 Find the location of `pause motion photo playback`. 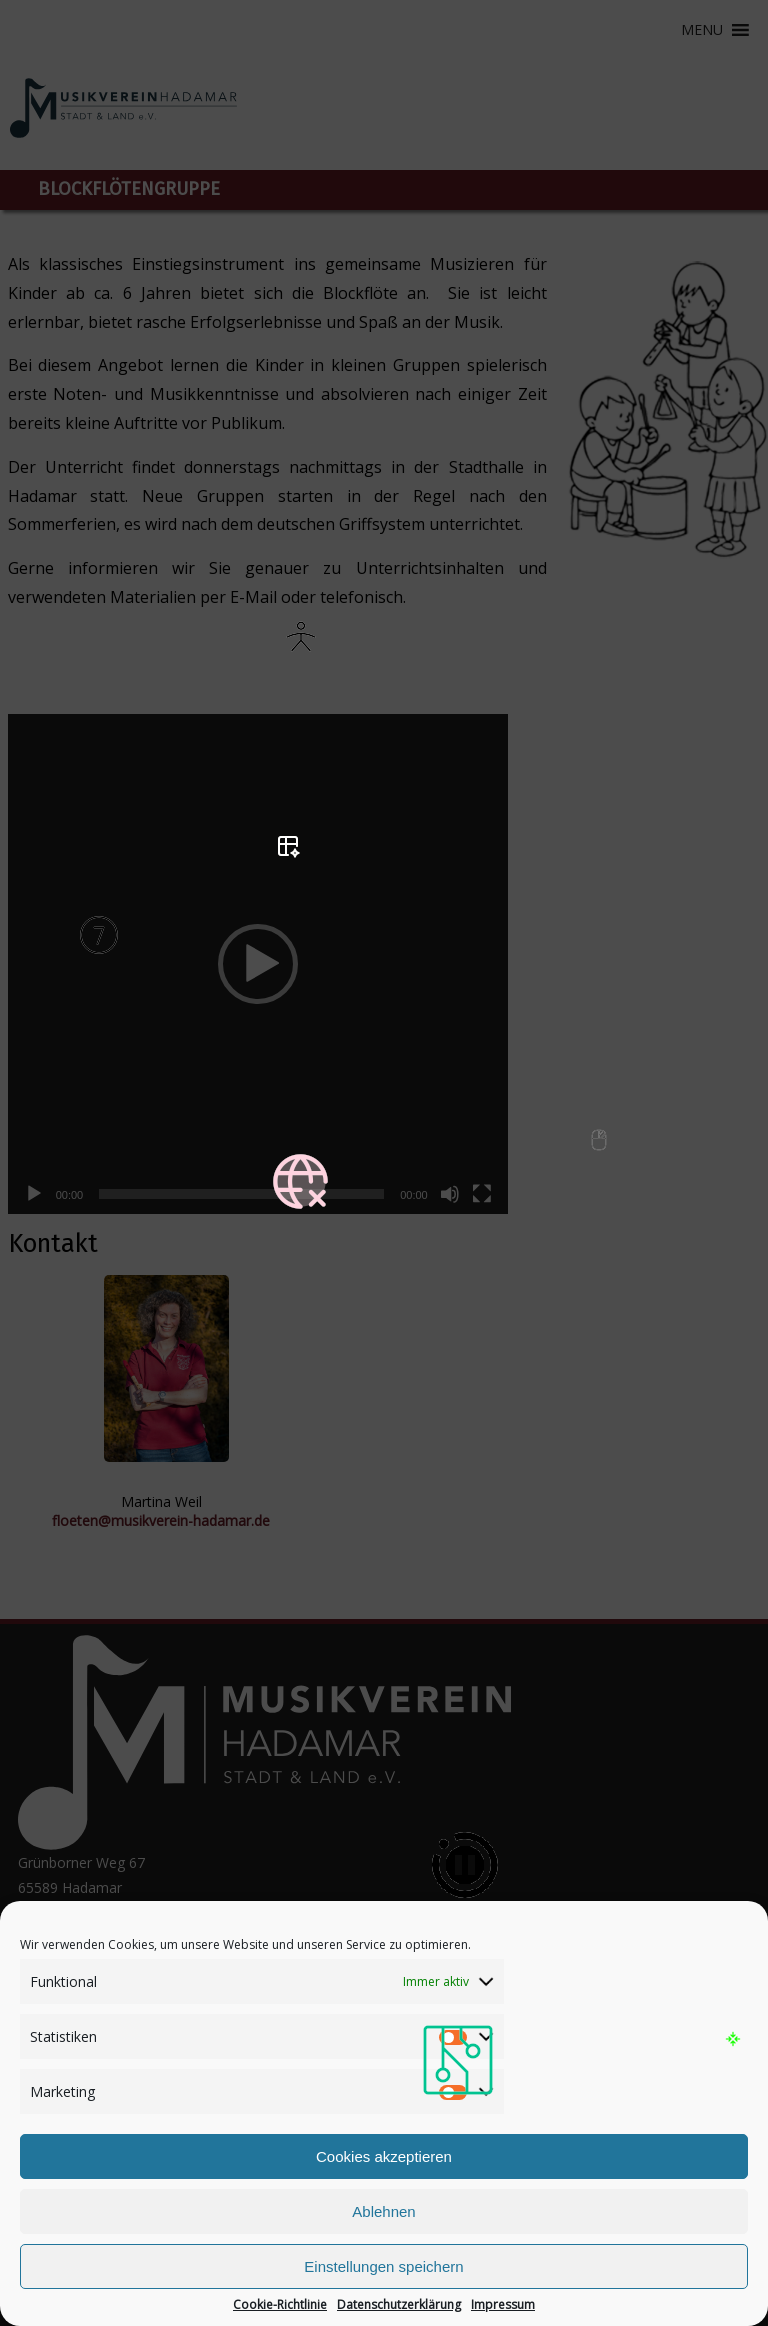

pause motion photo playback is located at coordinates (465, 1865).